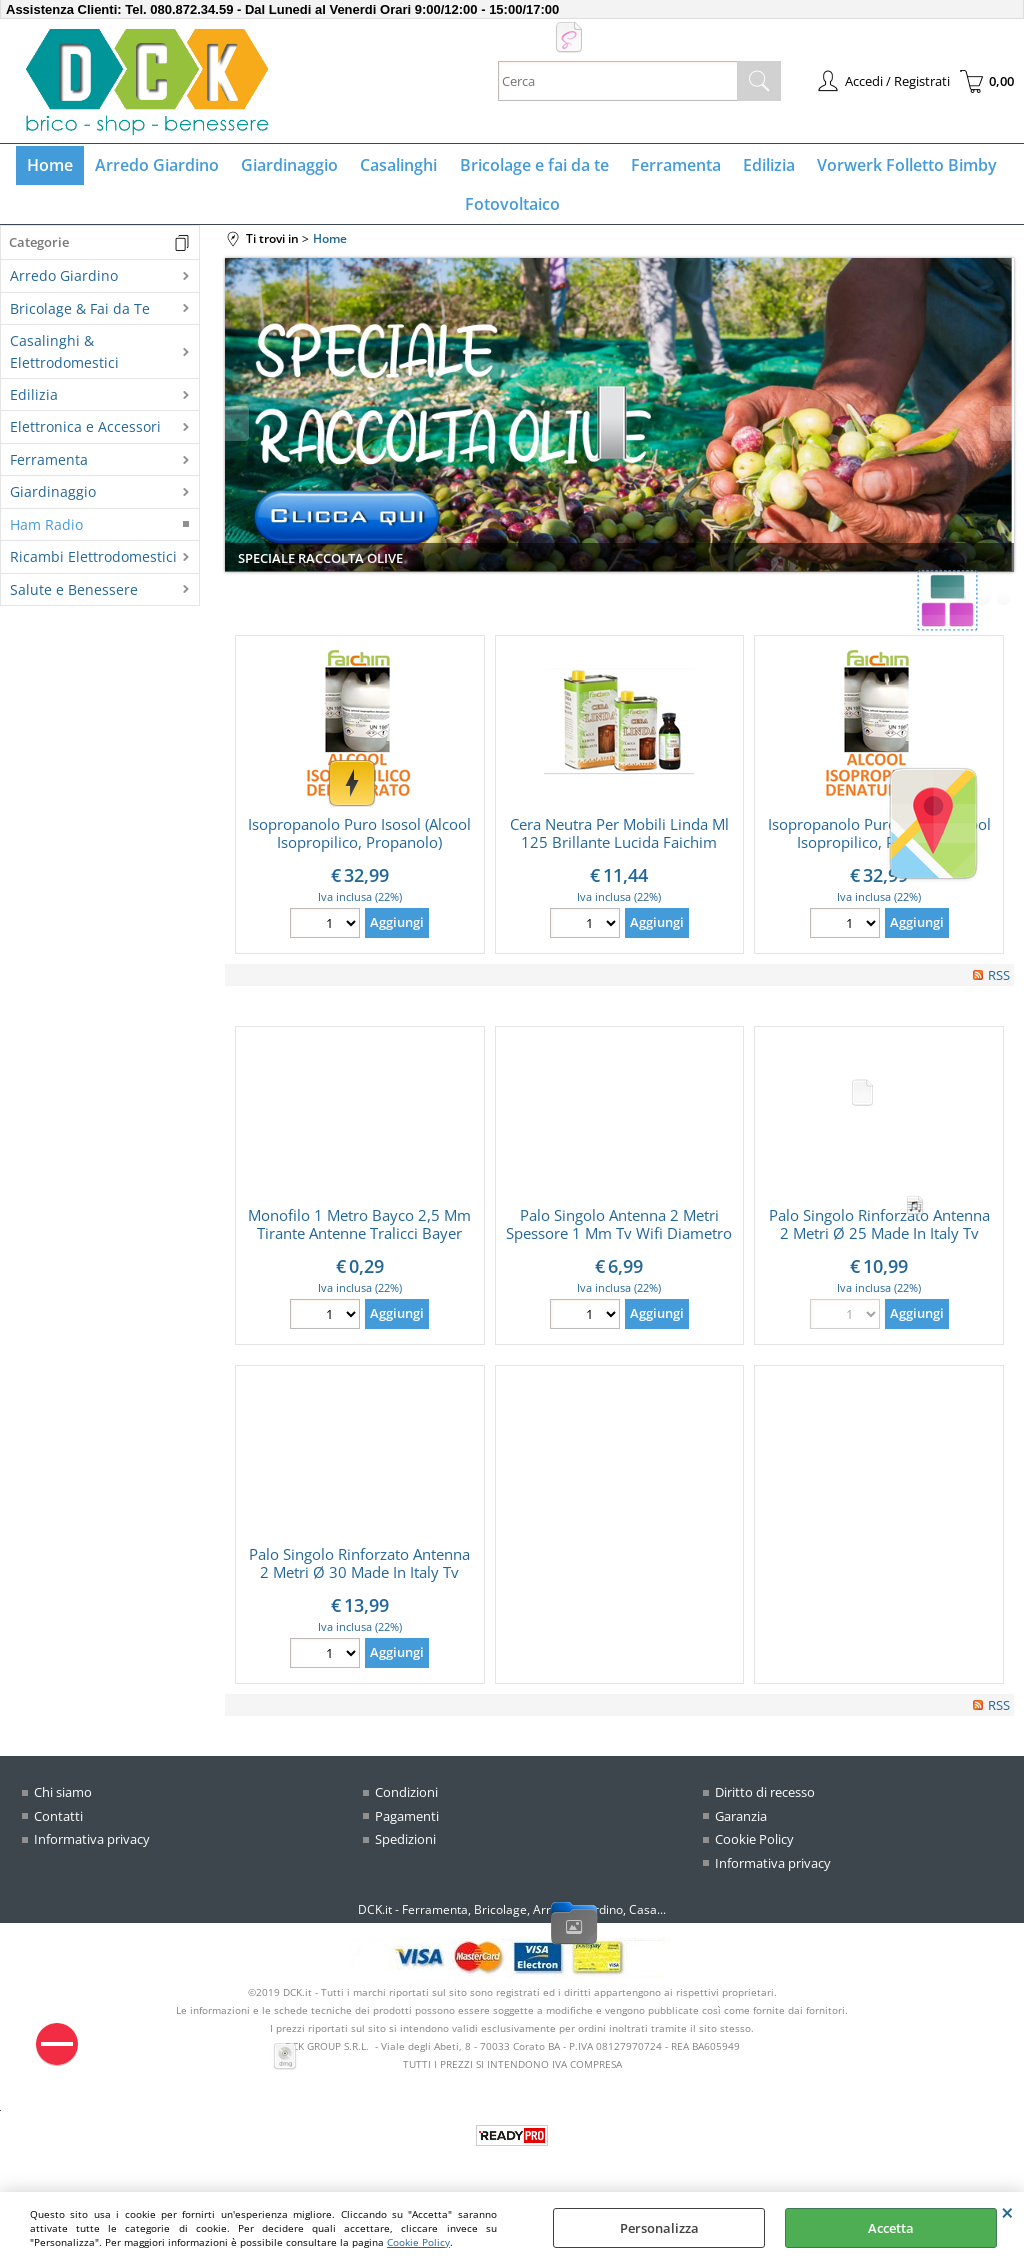 The image size is (1024, 2264). I want to click on indicates an empty or zero-byte file, so click(862, 1092).